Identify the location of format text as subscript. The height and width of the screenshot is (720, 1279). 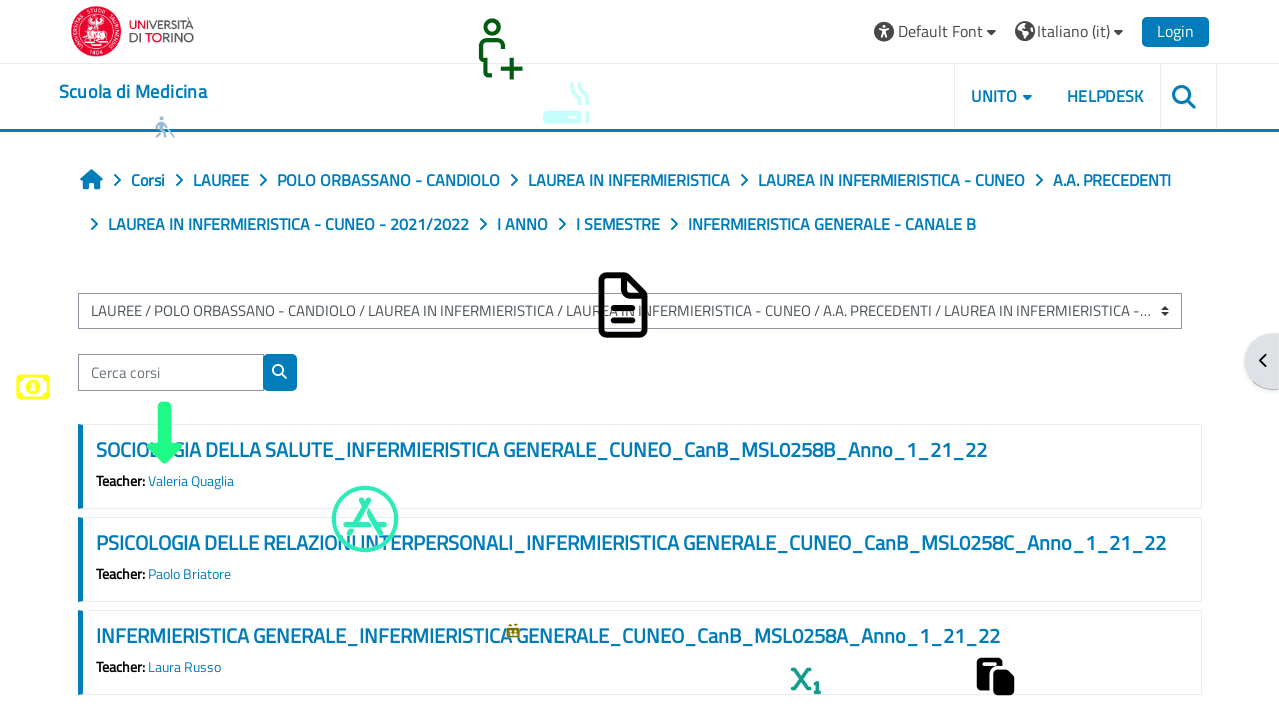
(804, 679).